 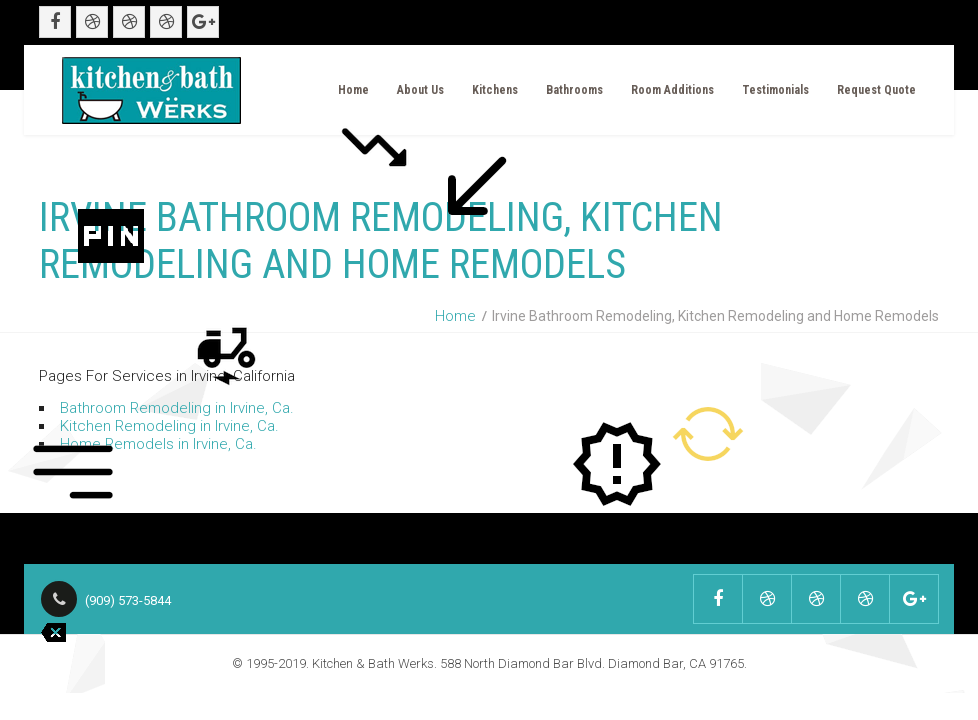 What do you see at coordinates (73, 472) in the screenshot?
I see `open navigation menu` at bounding box center [73, 472].